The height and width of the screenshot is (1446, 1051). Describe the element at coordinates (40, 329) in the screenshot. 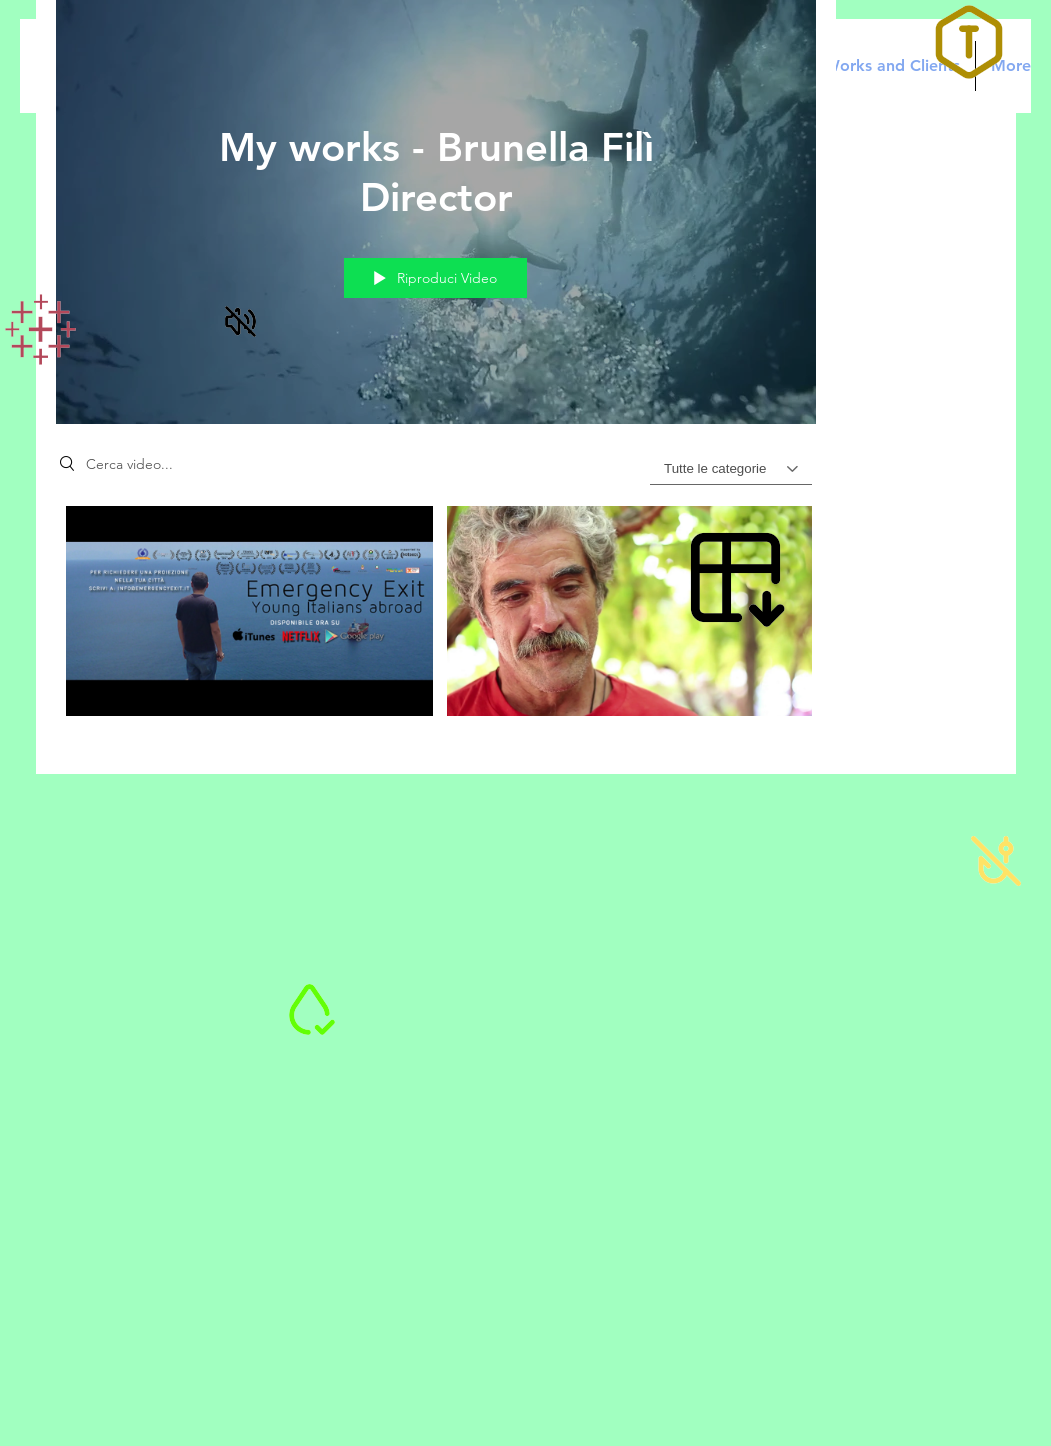

I see `open Tableau application` at that location.